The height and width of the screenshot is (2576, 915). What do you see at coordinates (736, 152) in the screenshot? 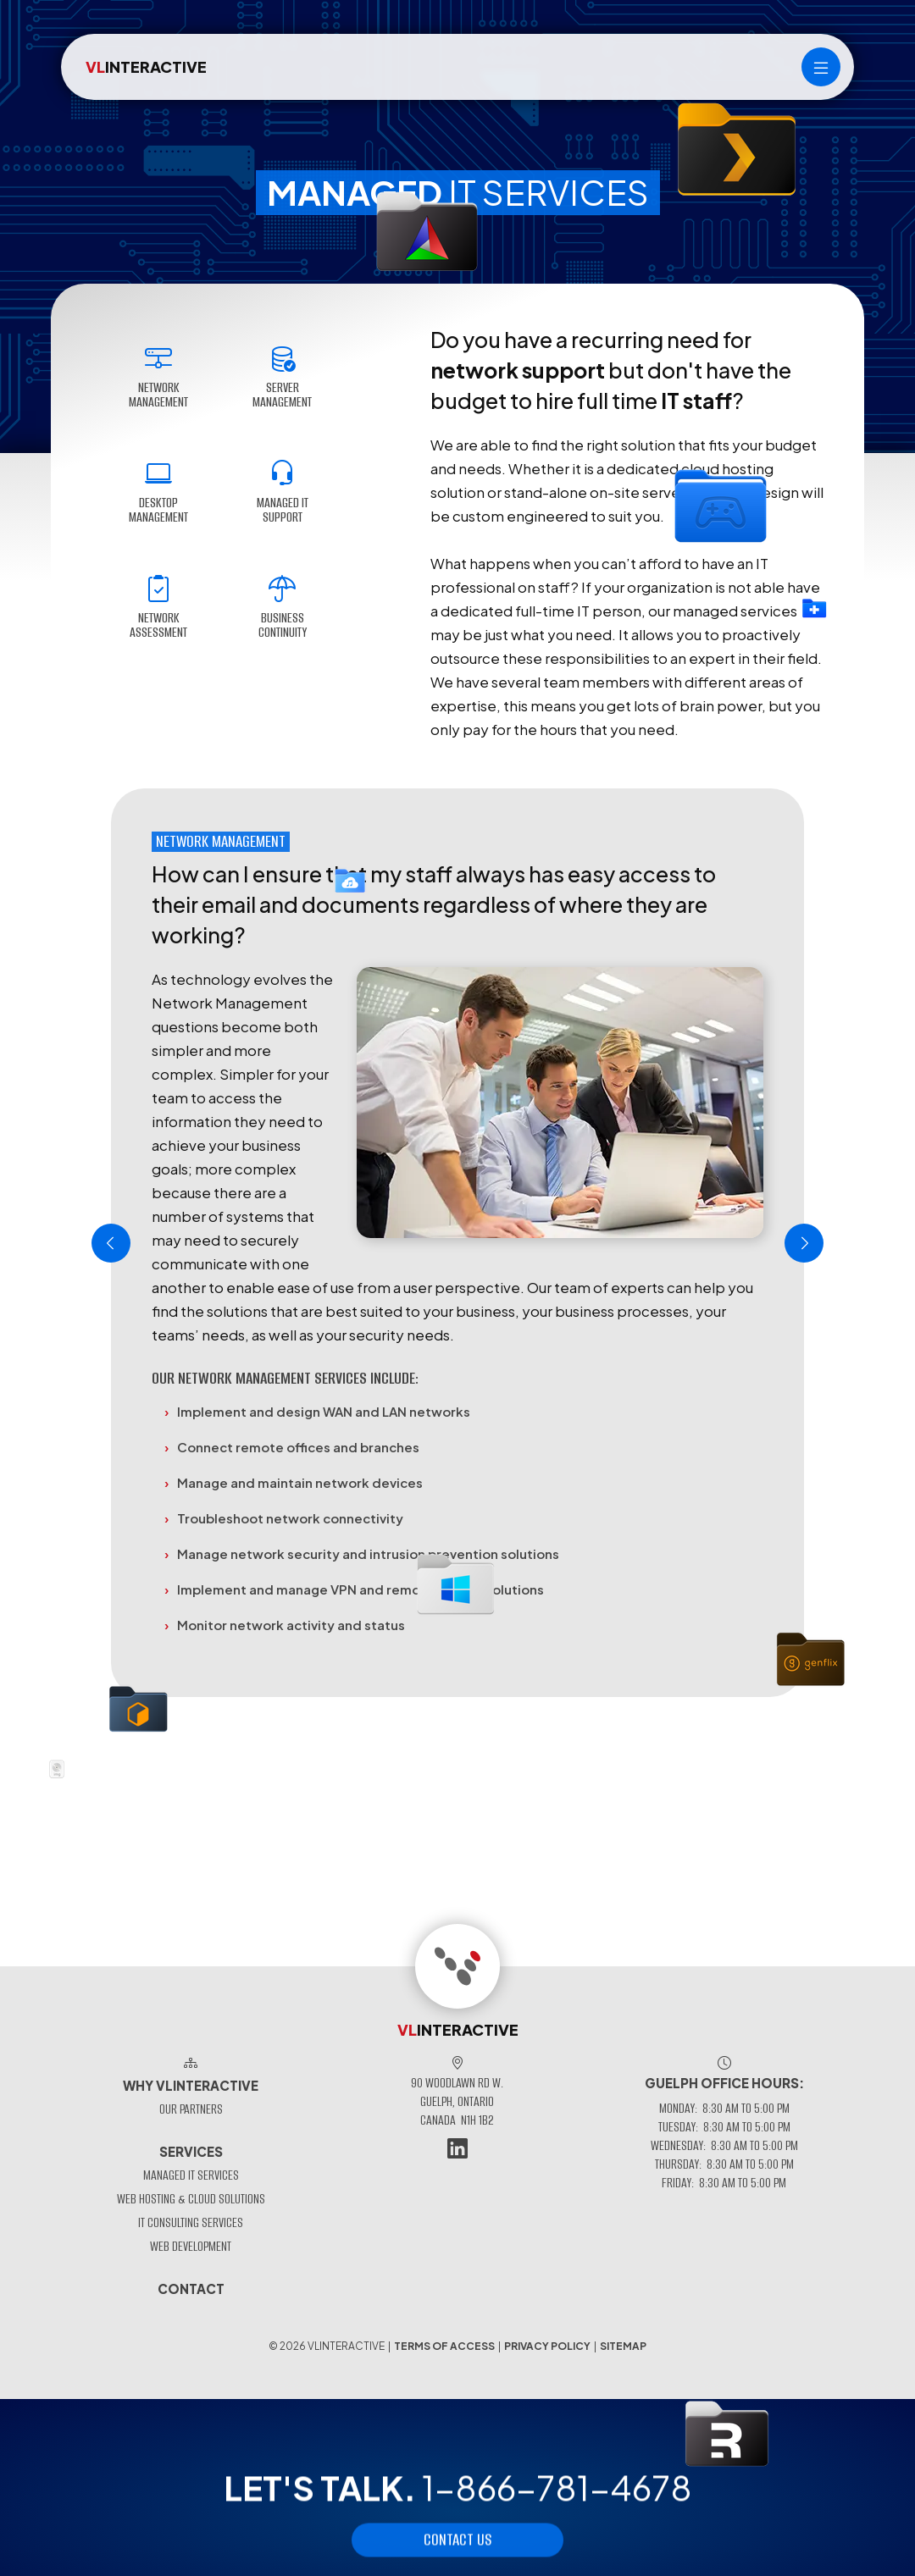
I see `open plex media server files` at bounding box center [736, 152].